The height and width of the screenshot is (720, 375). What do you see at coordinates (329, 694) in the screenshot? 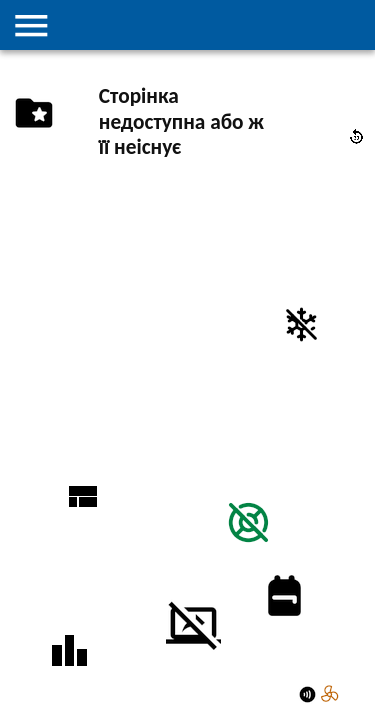
I see `adjust fan or ventilation settings` at bounding box center [329, 694].